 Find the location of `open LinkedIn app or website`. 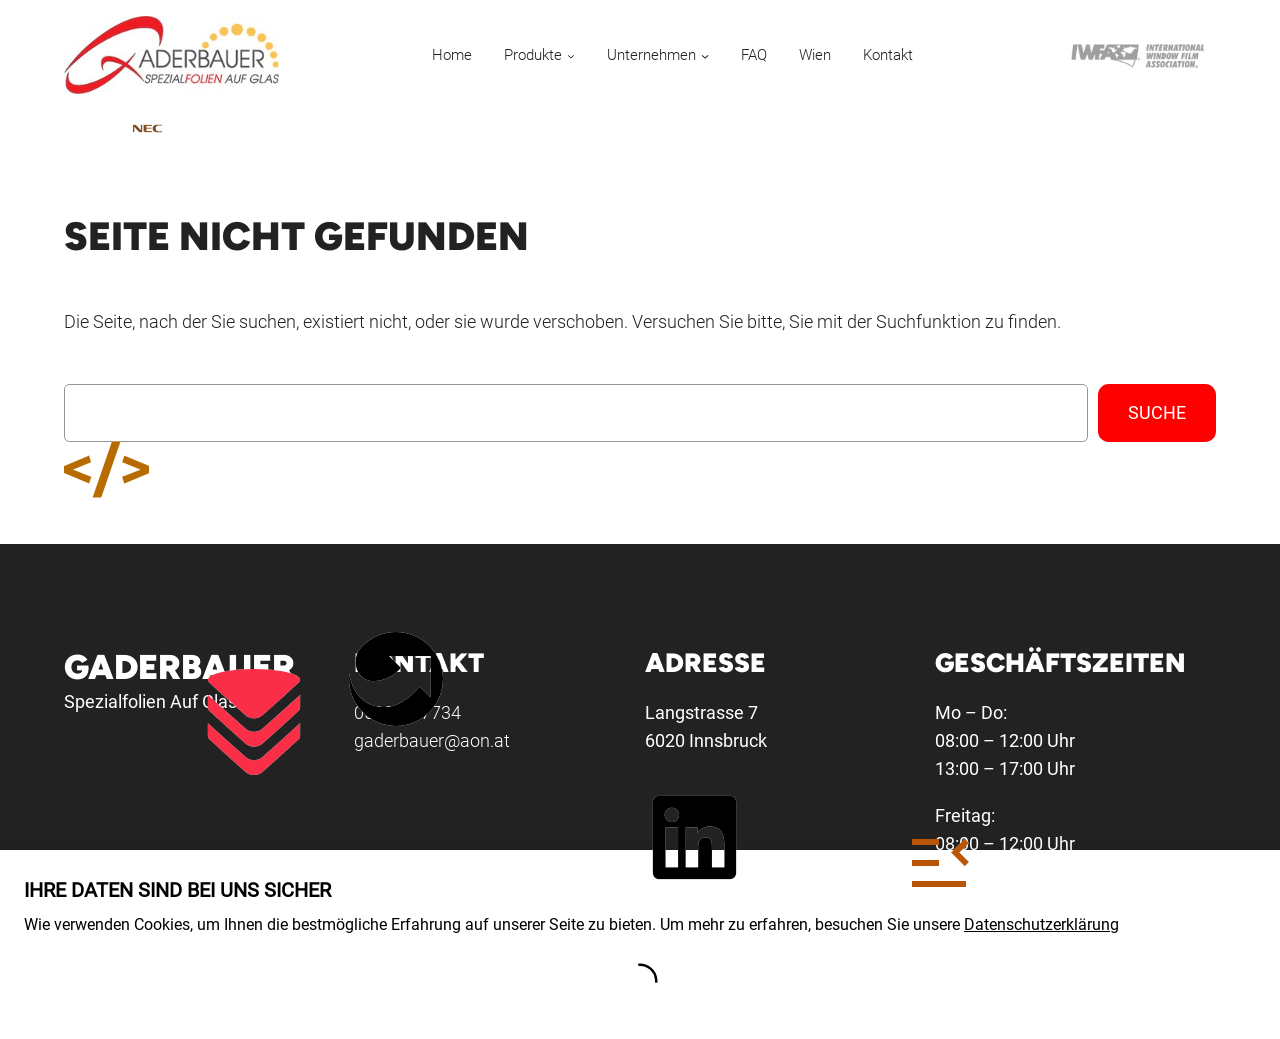

open LinkedIn app or website is located at coordinates (694, 837).